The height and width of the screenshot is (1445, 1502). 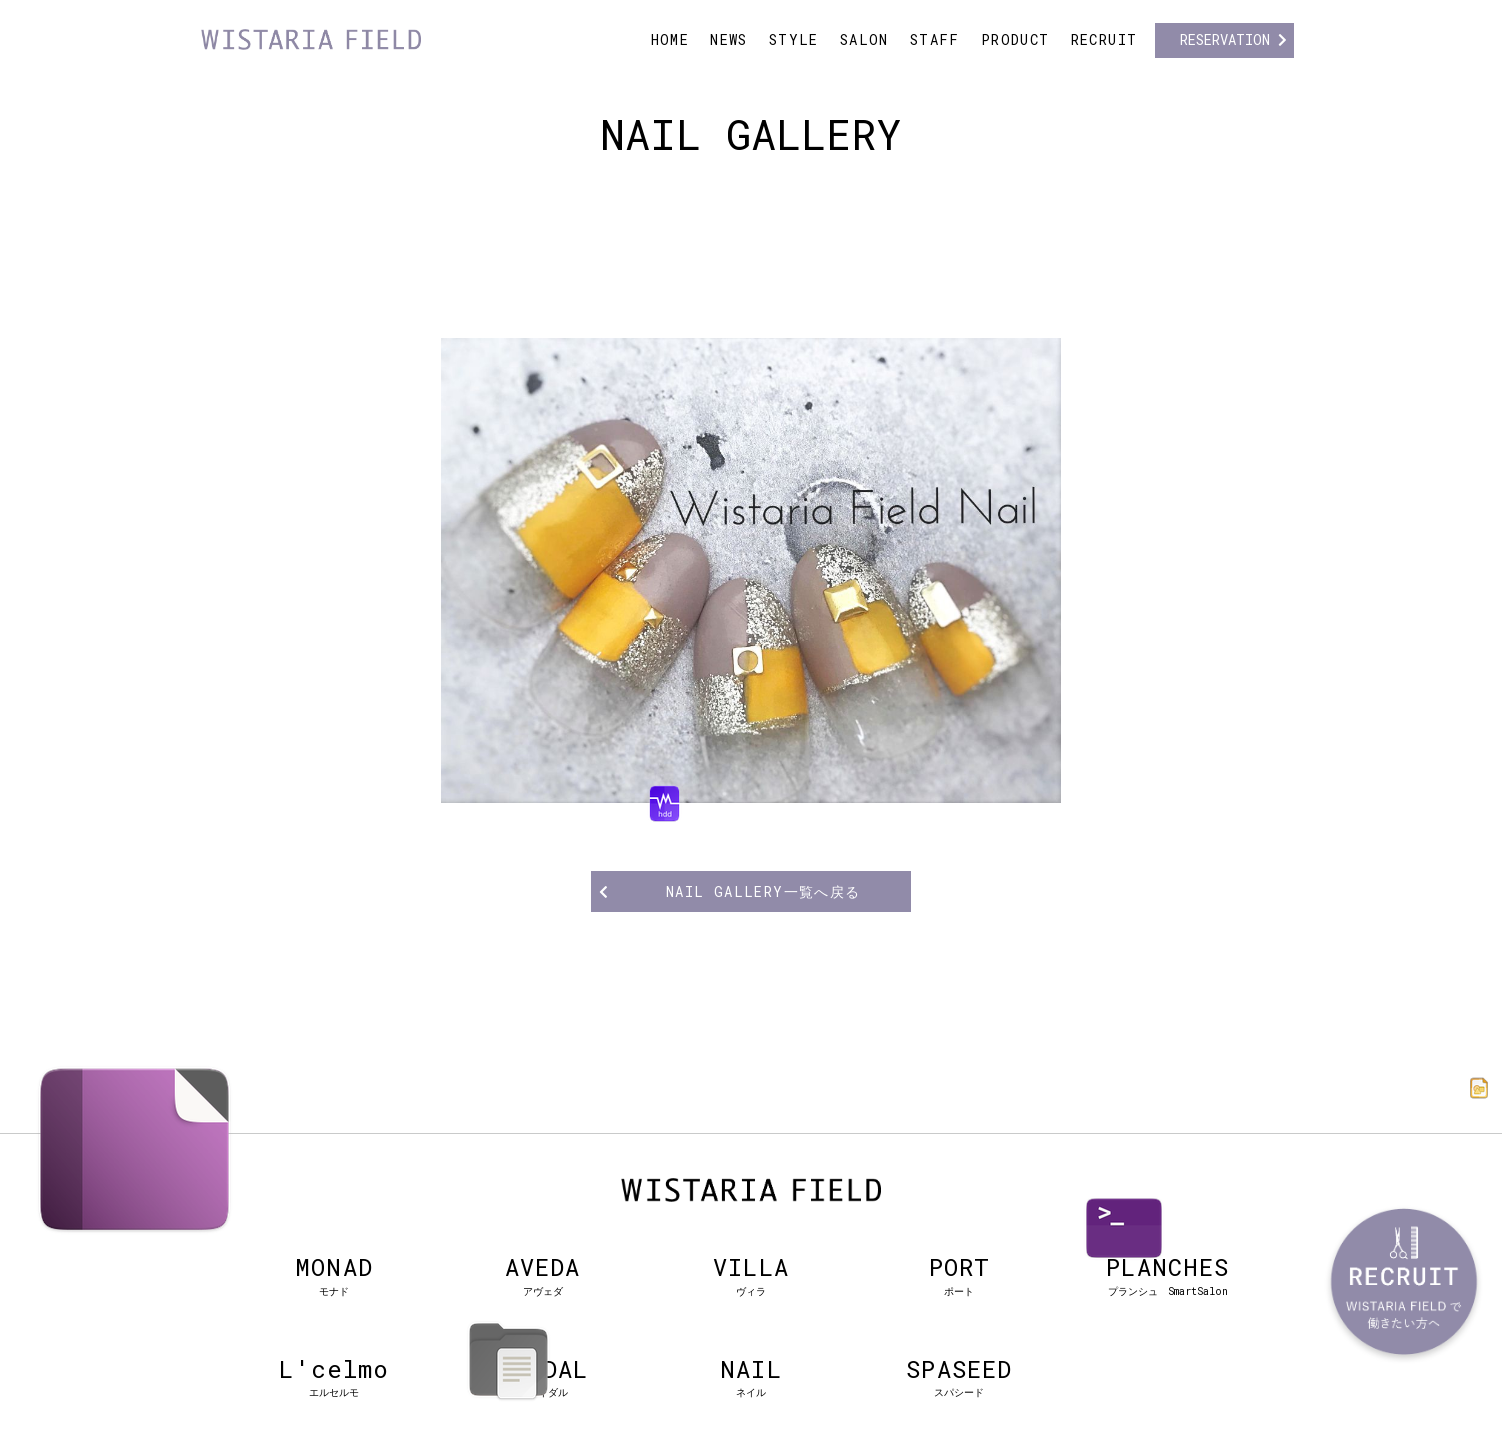 I want to click on virtualbox hard disk drive file, so click(x=664, y=803).